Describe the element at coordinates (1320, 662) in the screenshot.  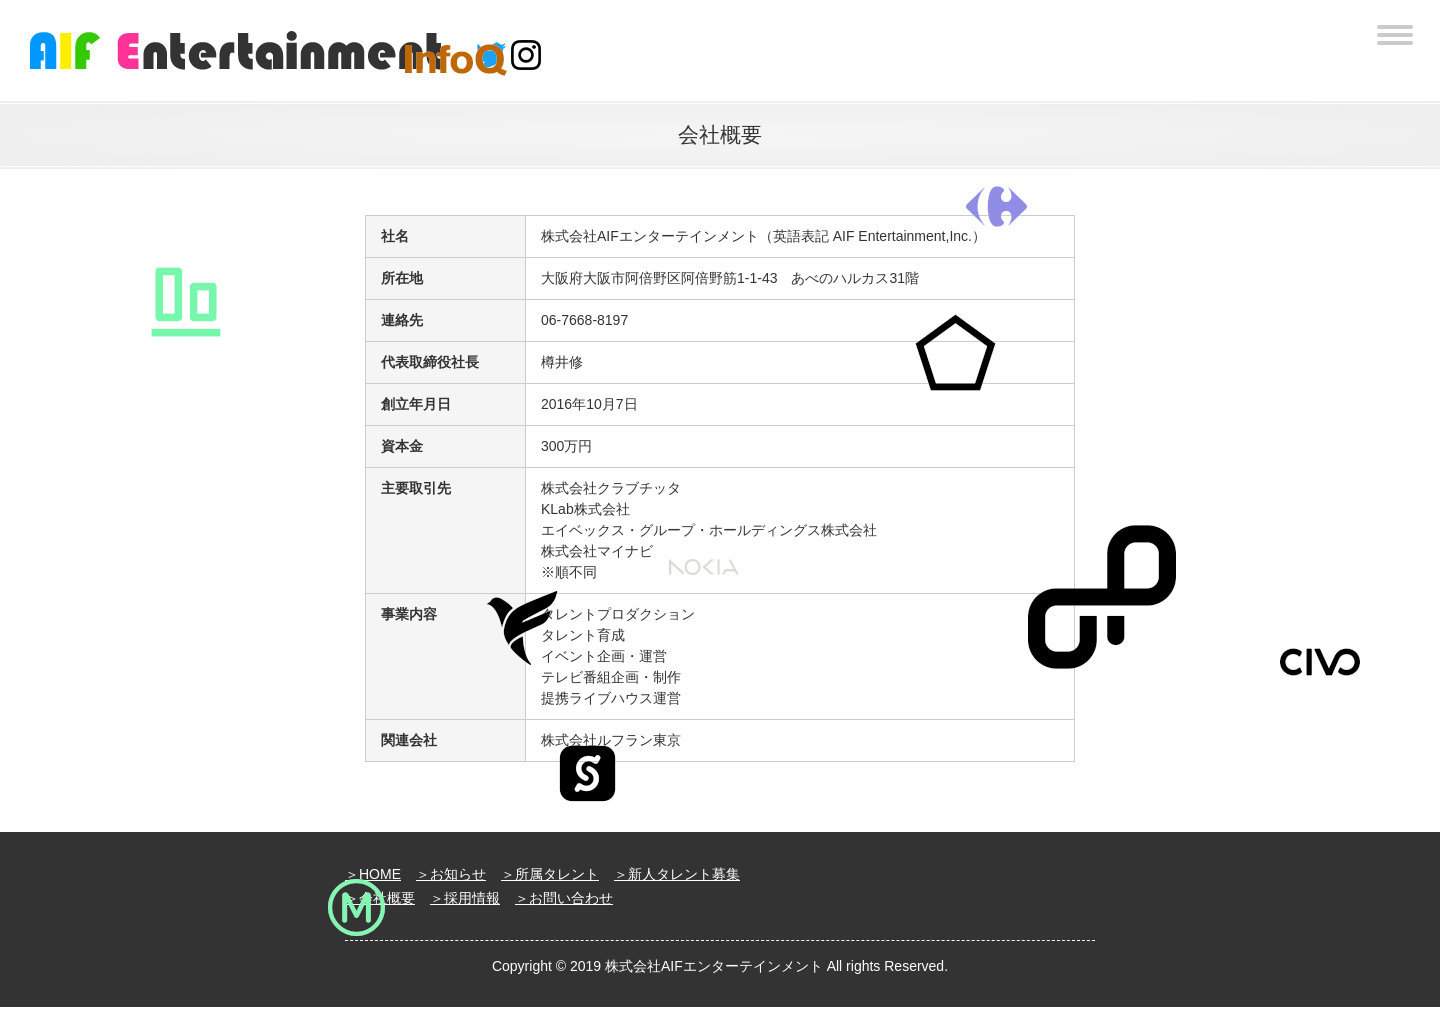
I see `civo cloud platform logo` at that location.